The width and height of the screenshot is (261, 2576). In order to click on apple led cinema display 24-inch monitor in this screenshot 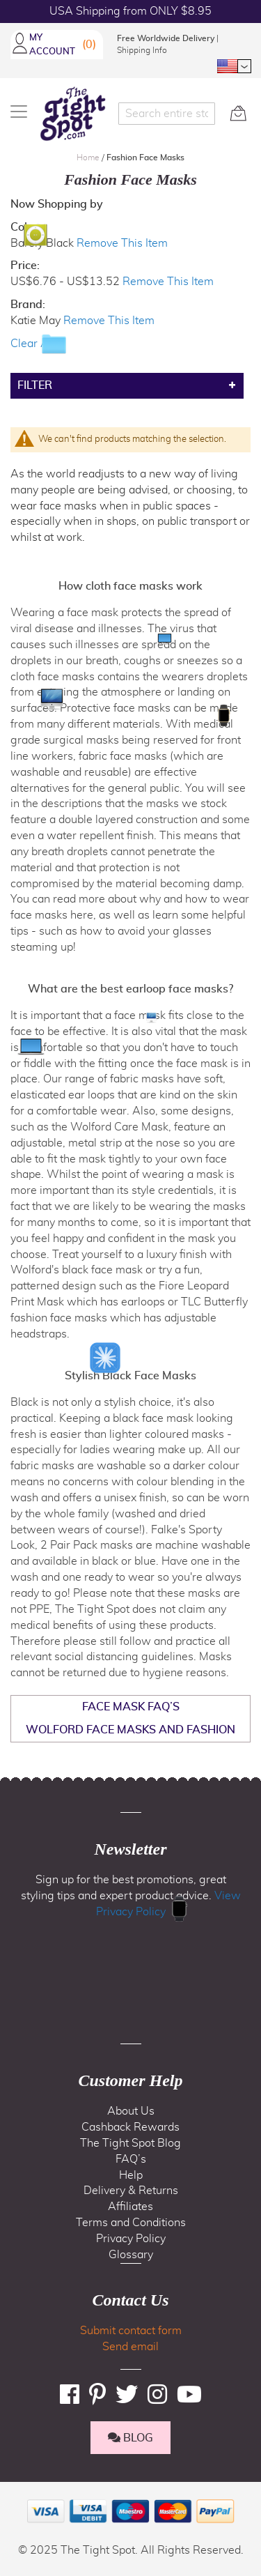, I will do `click(164, 636)`.